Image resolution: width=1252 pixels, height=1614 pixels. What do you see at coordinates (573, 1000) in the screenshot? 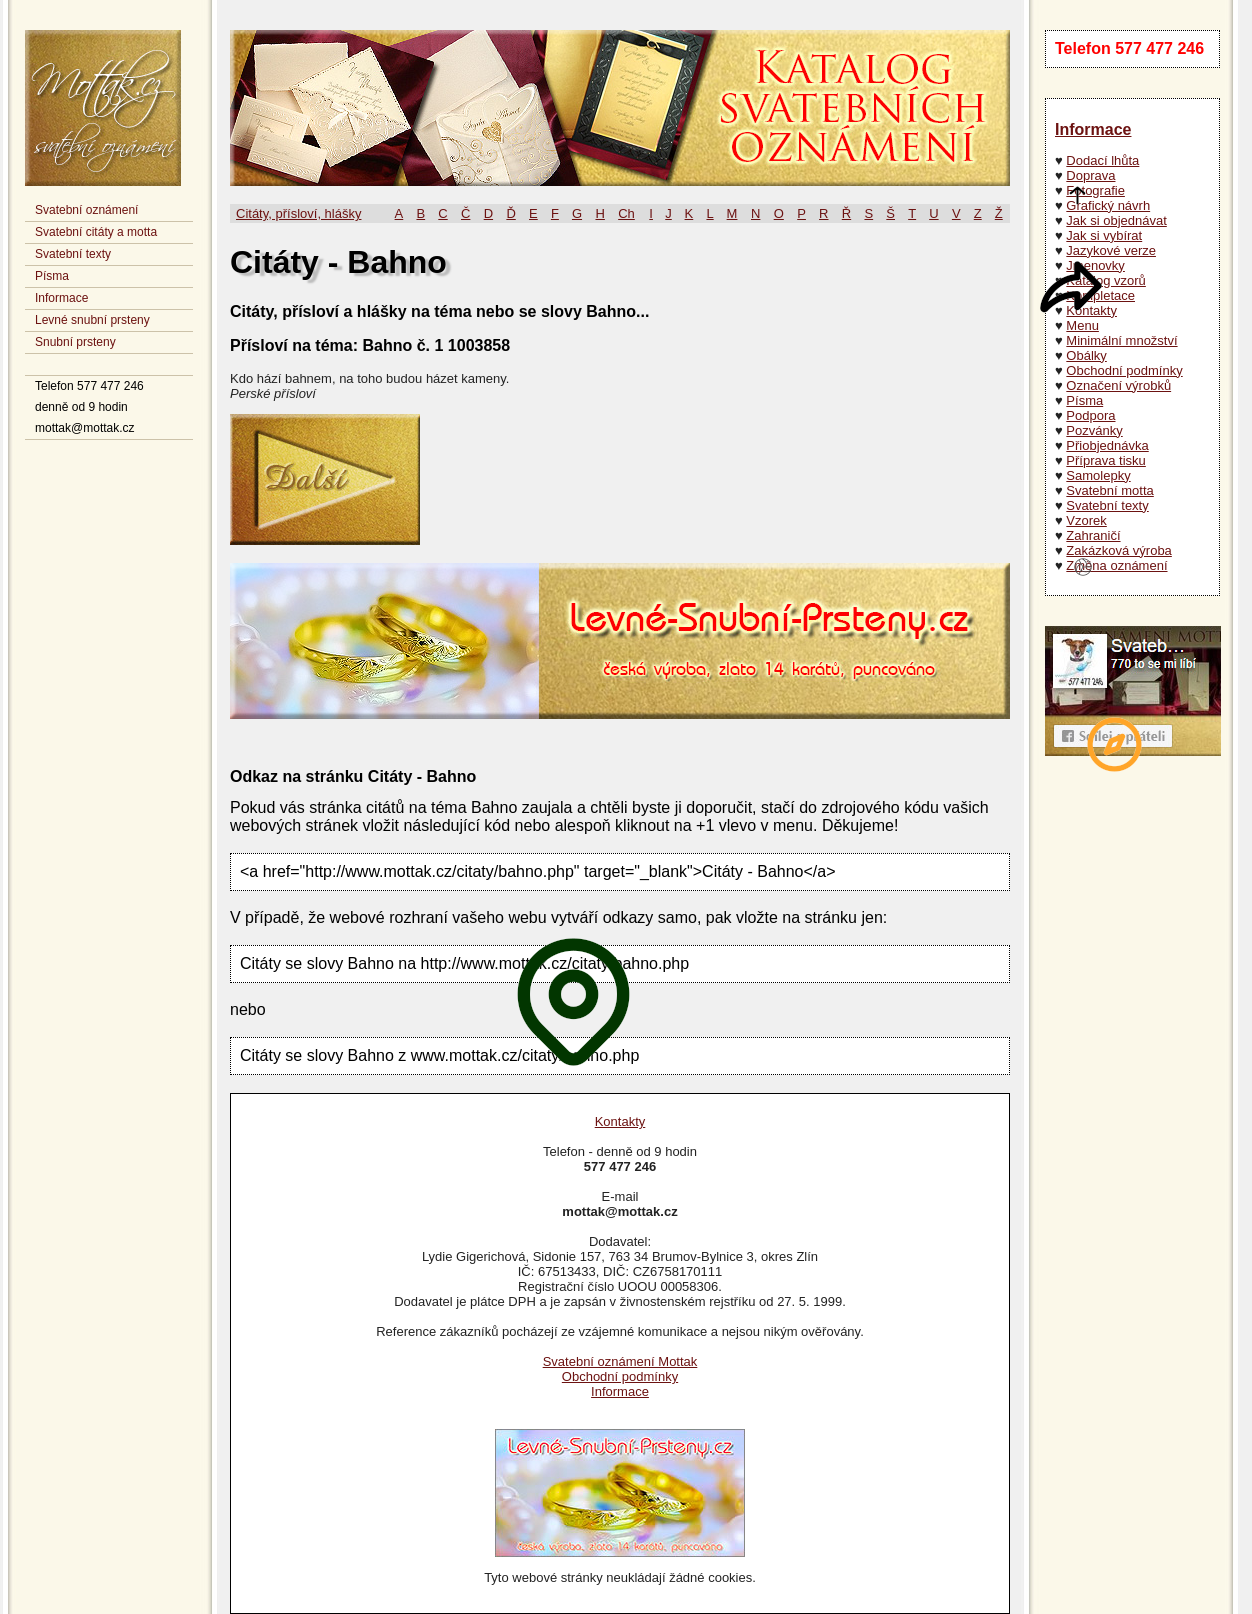
I see `view or set a location on the map` at bounding box center [573, 1000].